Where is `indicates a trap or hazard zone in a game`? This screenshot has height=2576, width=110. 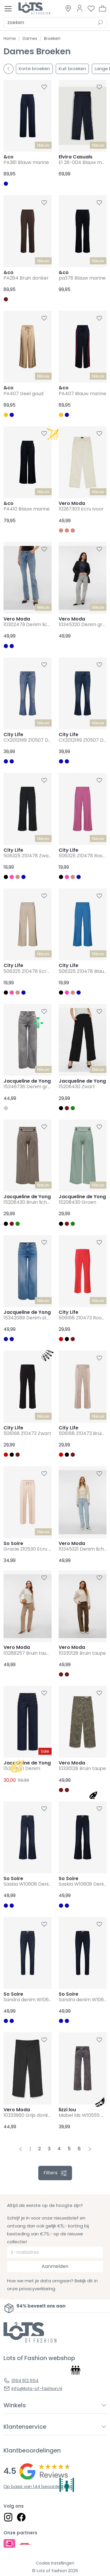 indicates a trap or hazard zone in a game is located at coordinates (67, 2484).